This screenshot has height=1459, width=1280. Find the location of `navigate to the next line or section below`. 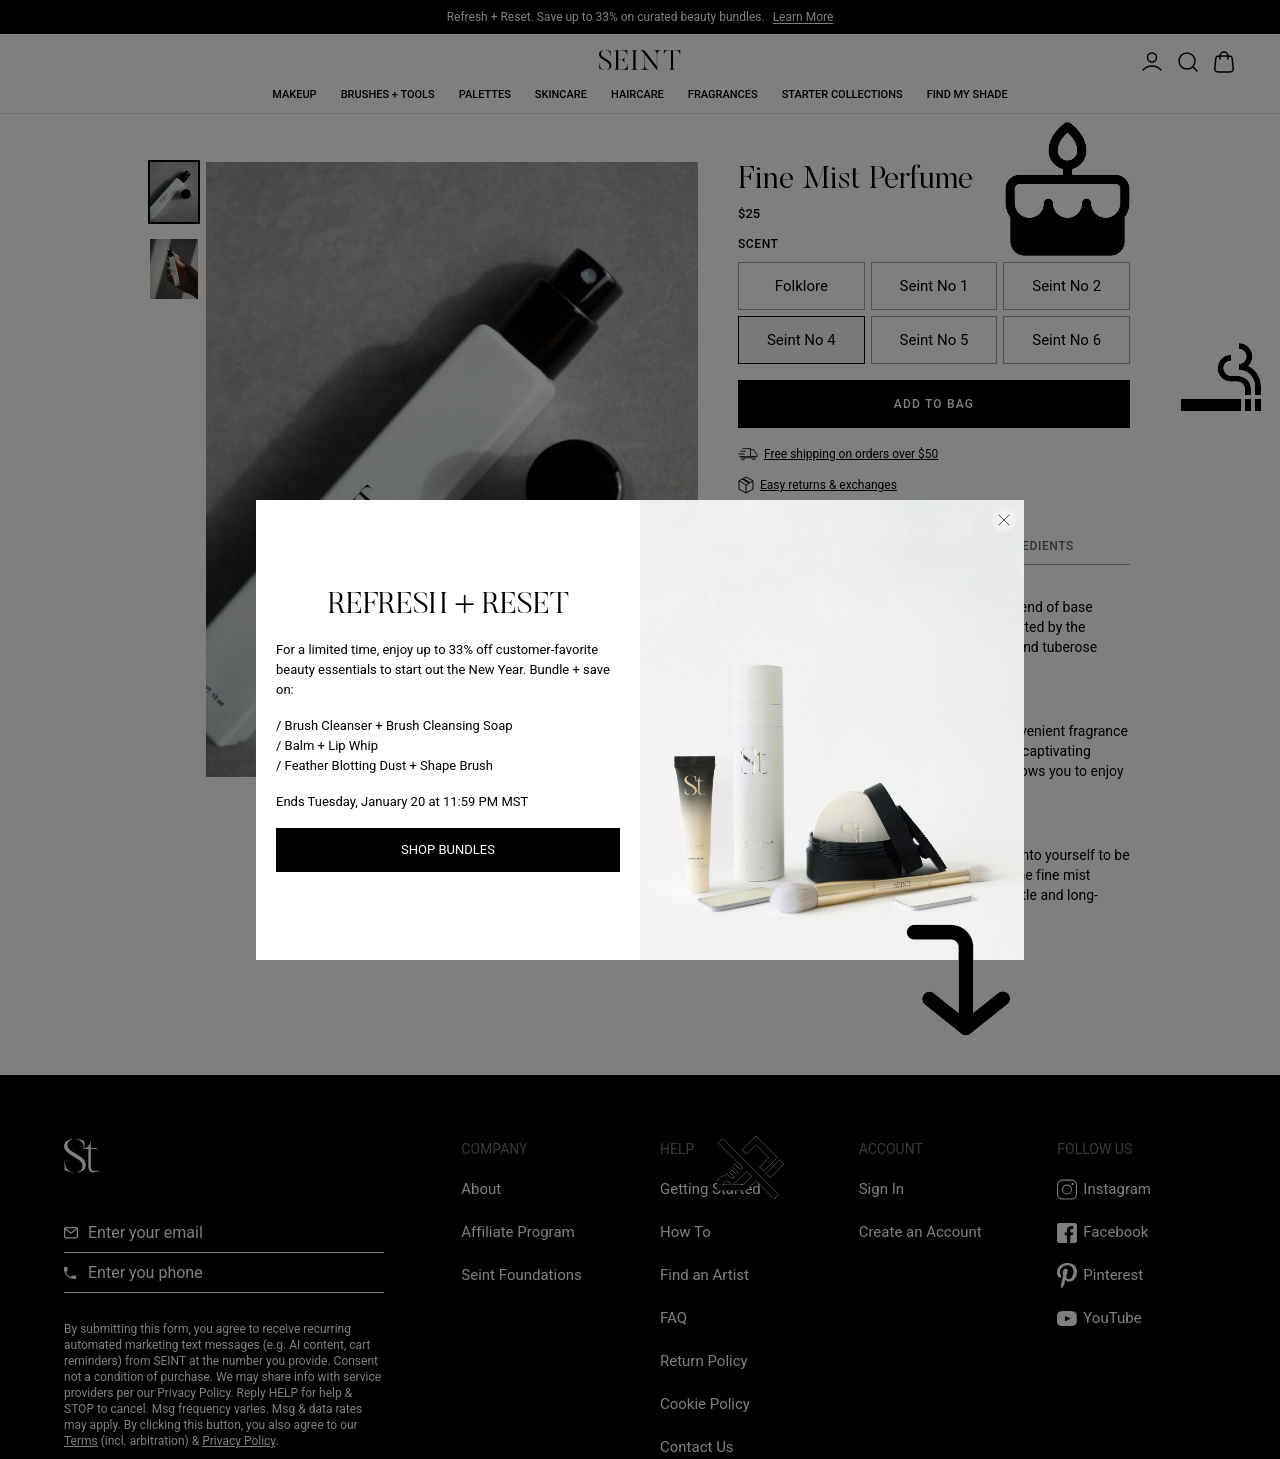

navigate to the next line or section below is located at coordinates (958, 976).